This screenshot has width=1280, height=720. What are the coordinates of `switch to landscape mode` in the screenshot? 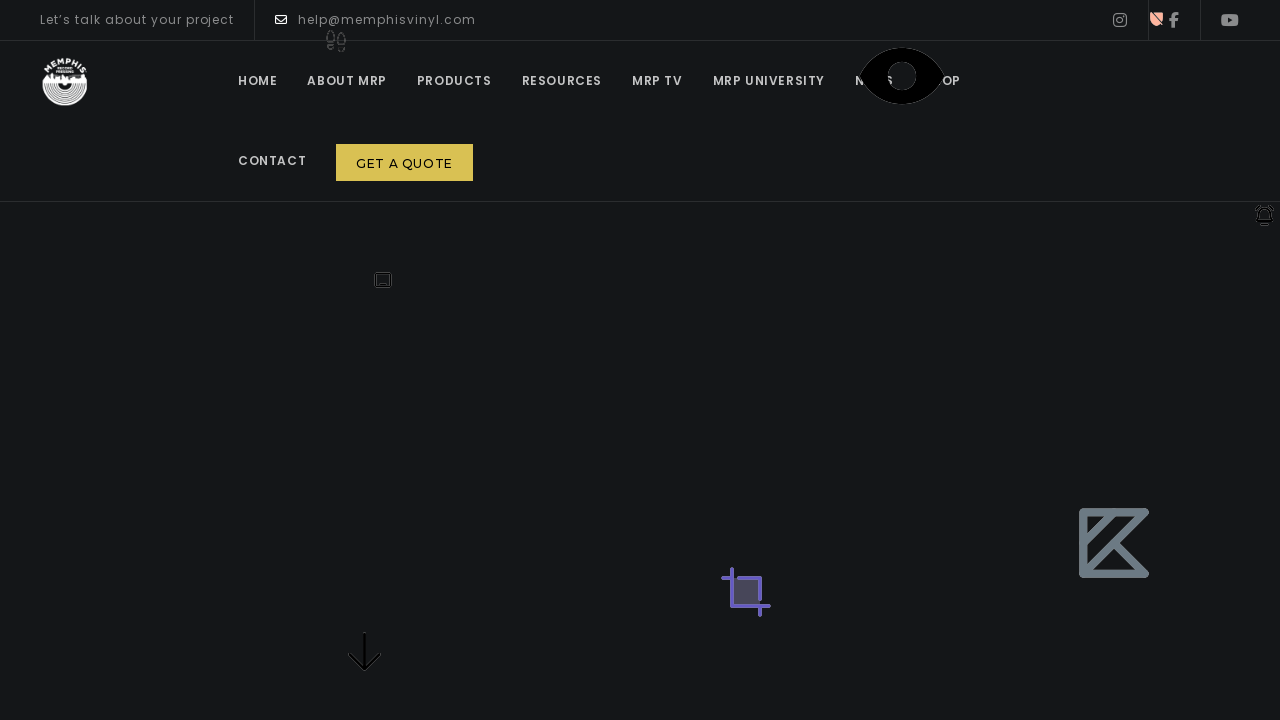 It's located at (383, 280).